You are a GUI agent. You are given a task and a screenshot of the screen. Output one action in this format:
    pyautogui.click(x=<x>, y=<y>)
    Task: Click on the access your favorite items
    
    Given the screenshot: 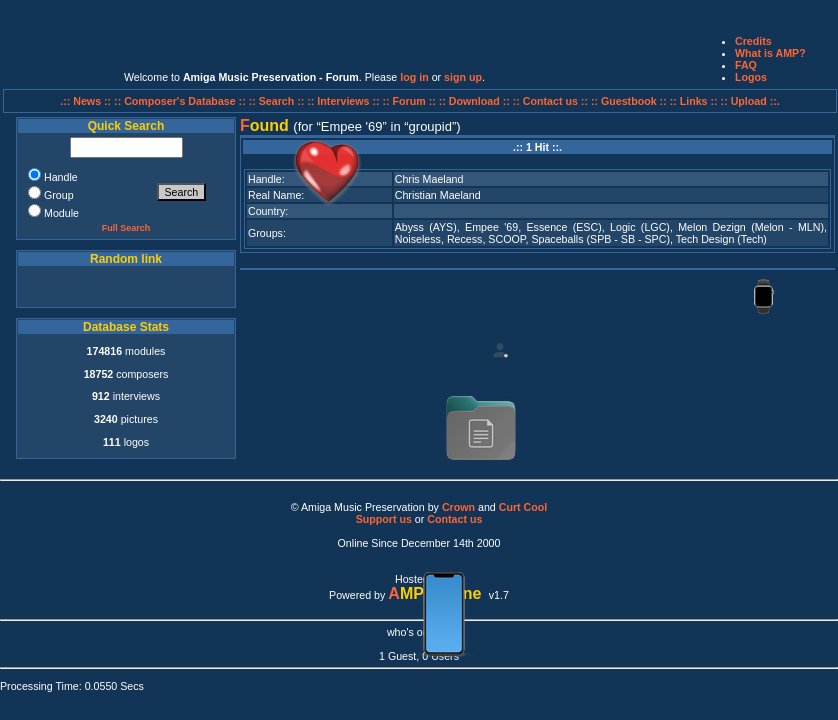 What is the action you would take?
    pyautogui.click(x=330, y=173)
    